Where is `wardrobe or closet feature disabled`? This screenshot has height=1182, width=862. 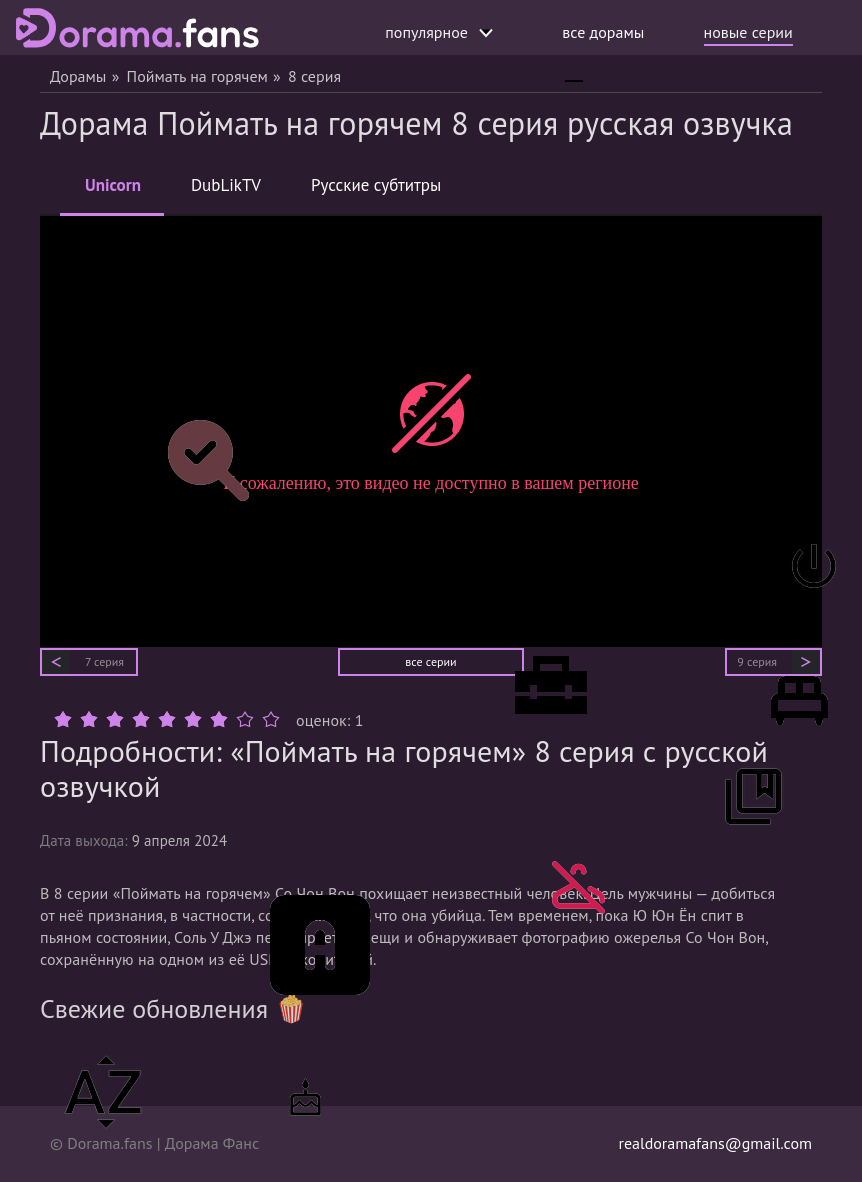 wardrobe or closet feature disabled is located at coordinates (578, 887).